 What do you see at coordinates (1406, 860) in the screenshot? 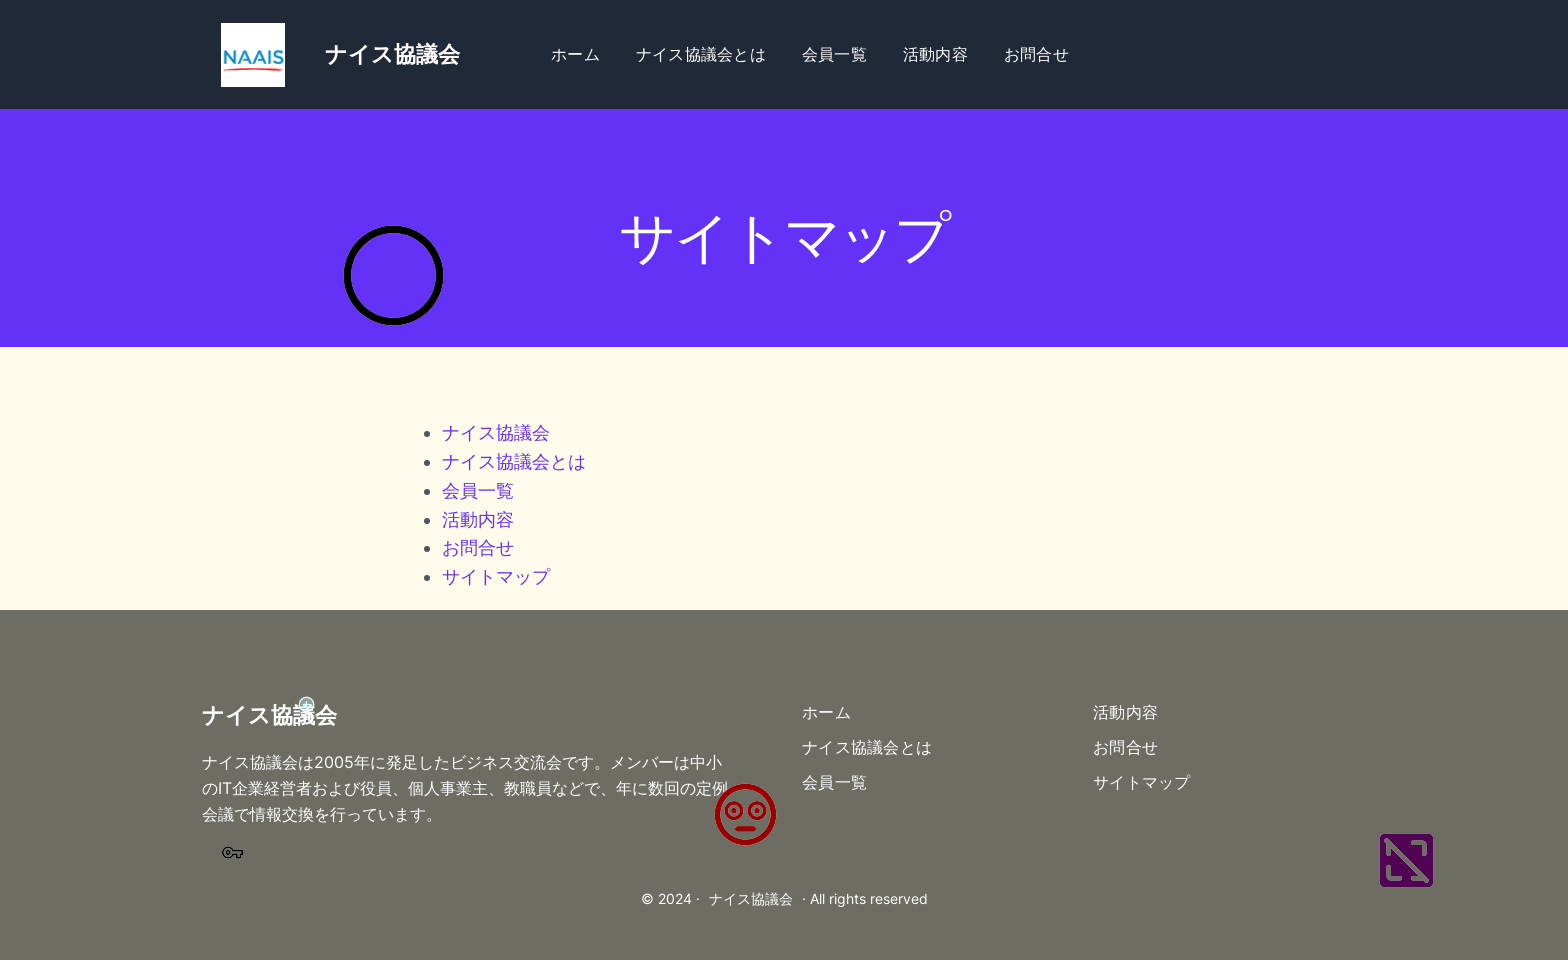
I see `disable selection mode` at bounding box center [1406, 860].